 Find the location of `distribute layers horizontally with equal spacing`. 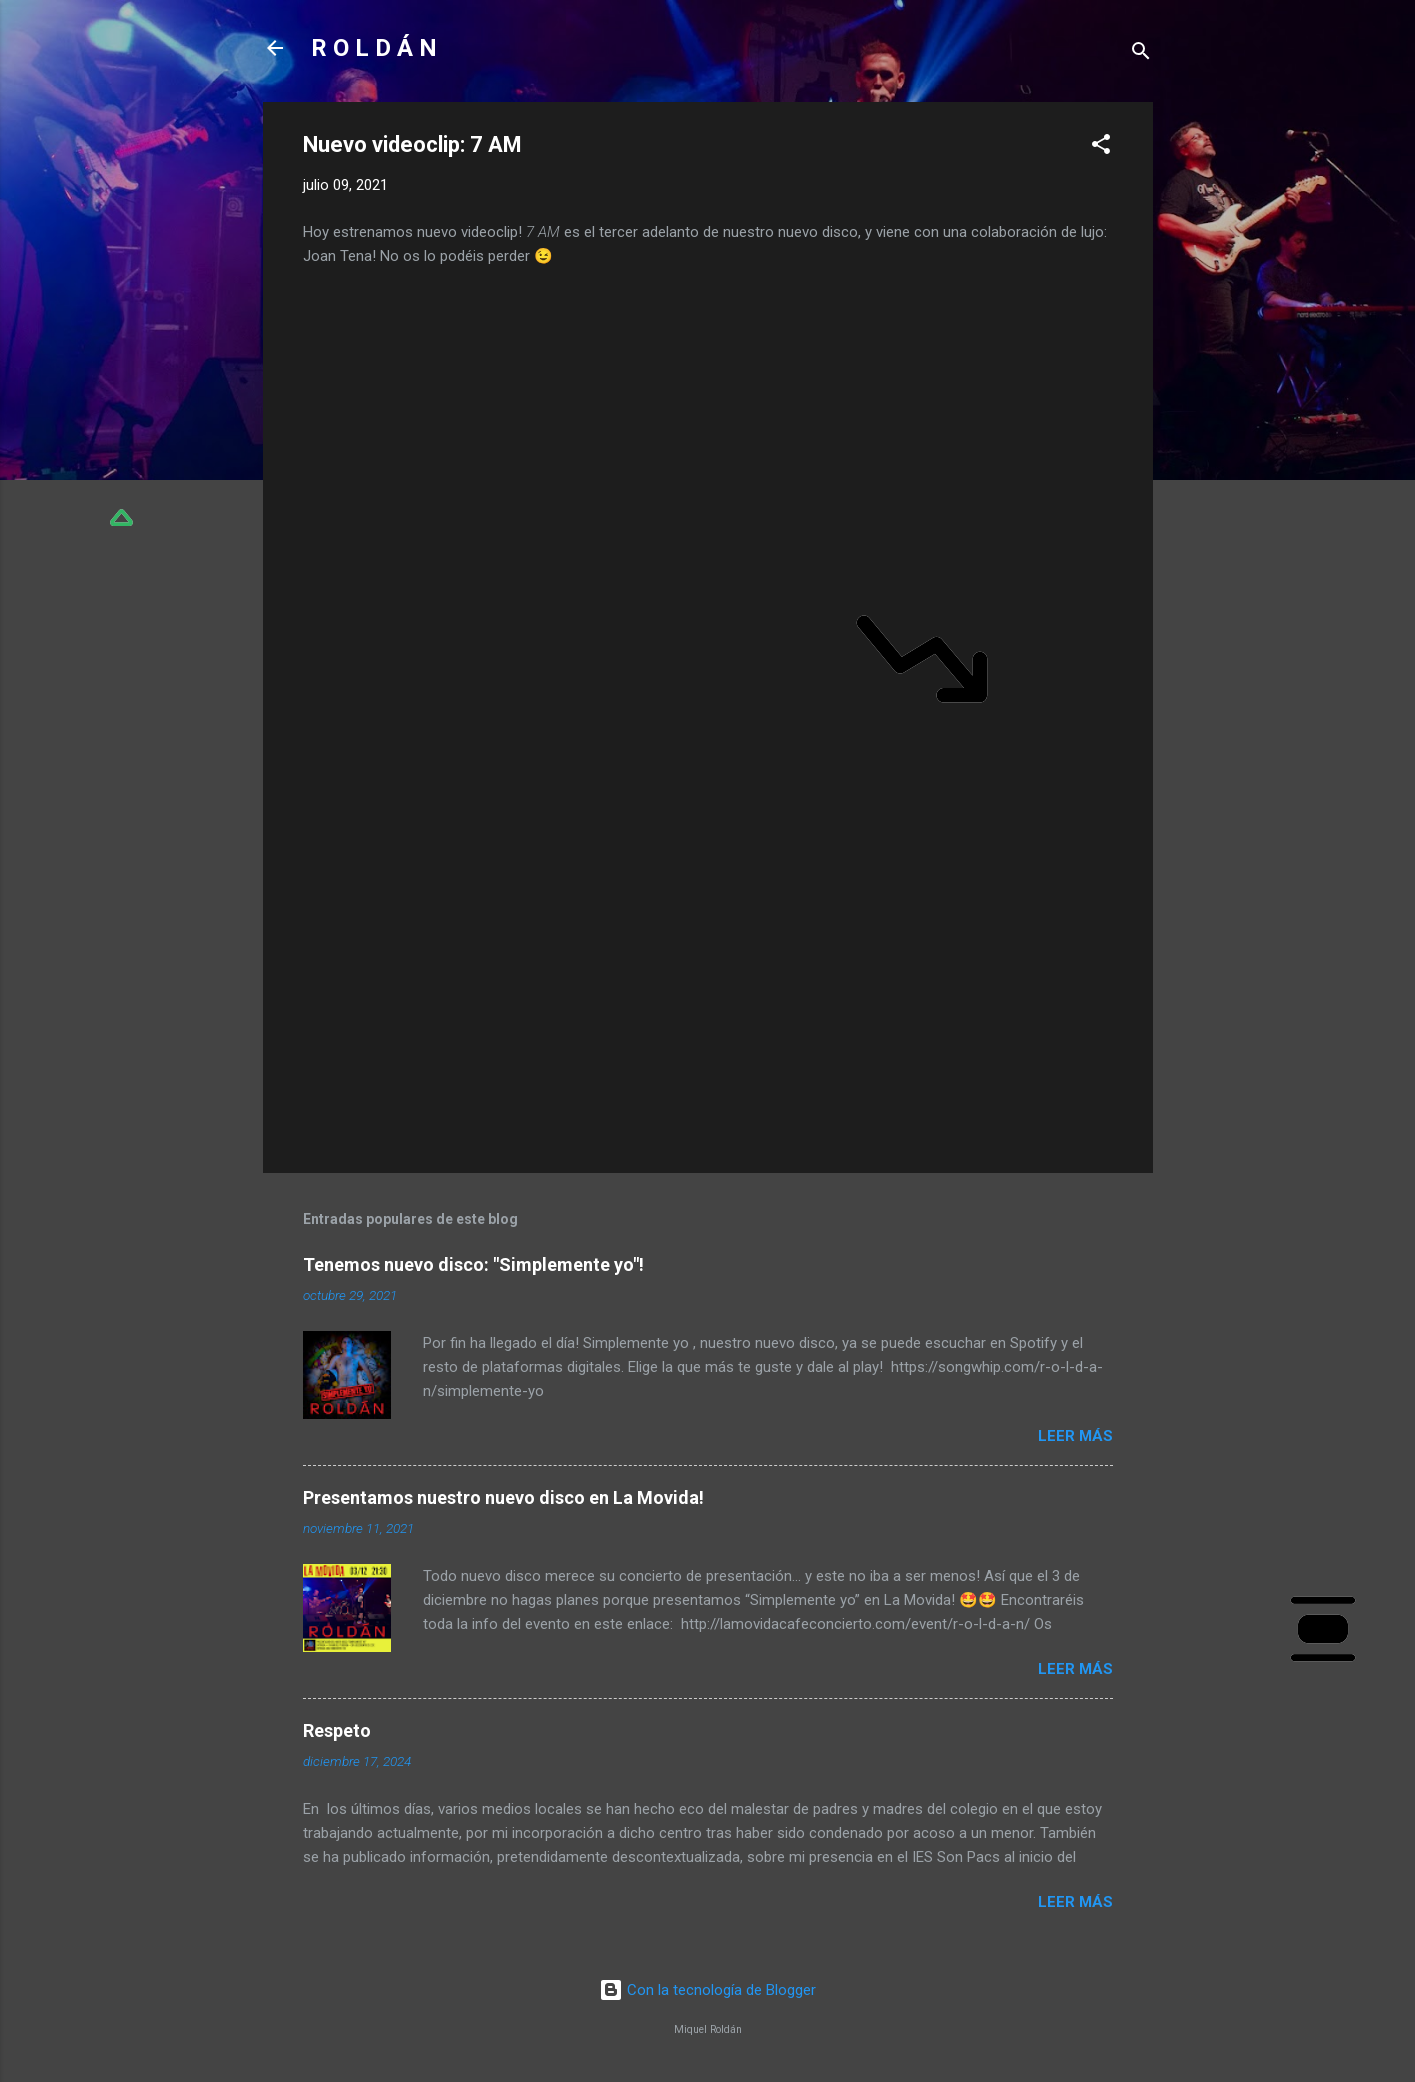

distribute layers horizontally with equal spacing is located at coordinates (1323, 1629).